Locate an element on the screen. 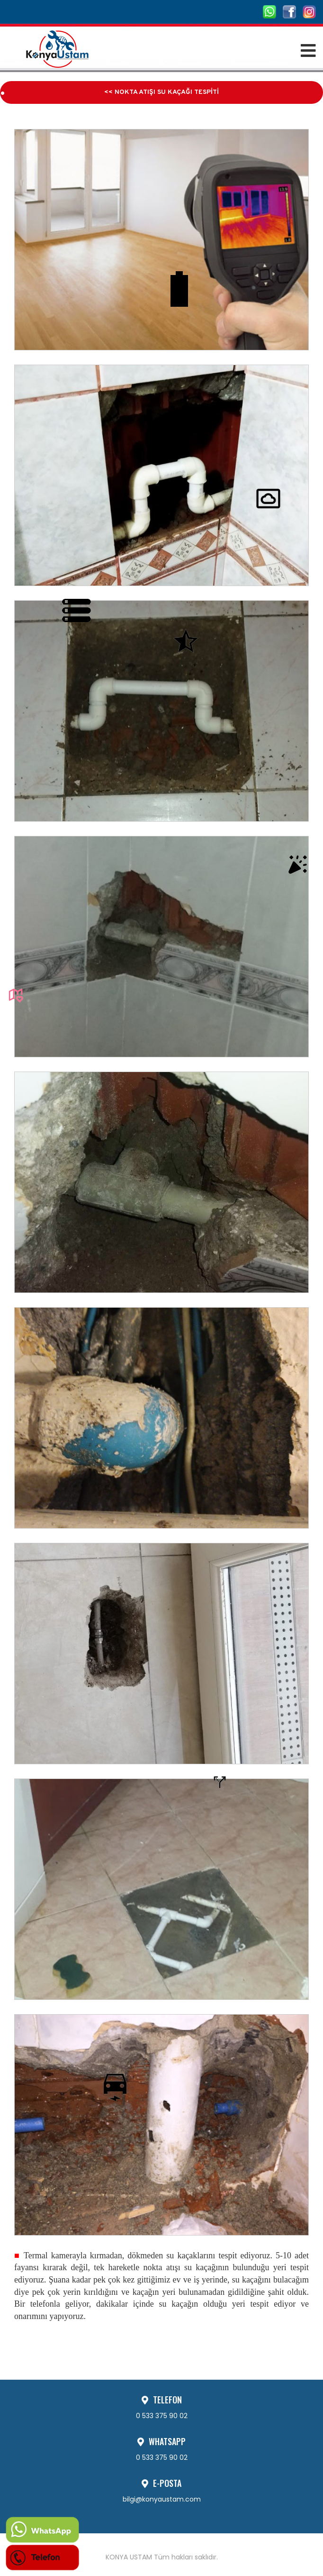  locate nearby electric vehicle charging stations is located at coordinates (115, 2088).